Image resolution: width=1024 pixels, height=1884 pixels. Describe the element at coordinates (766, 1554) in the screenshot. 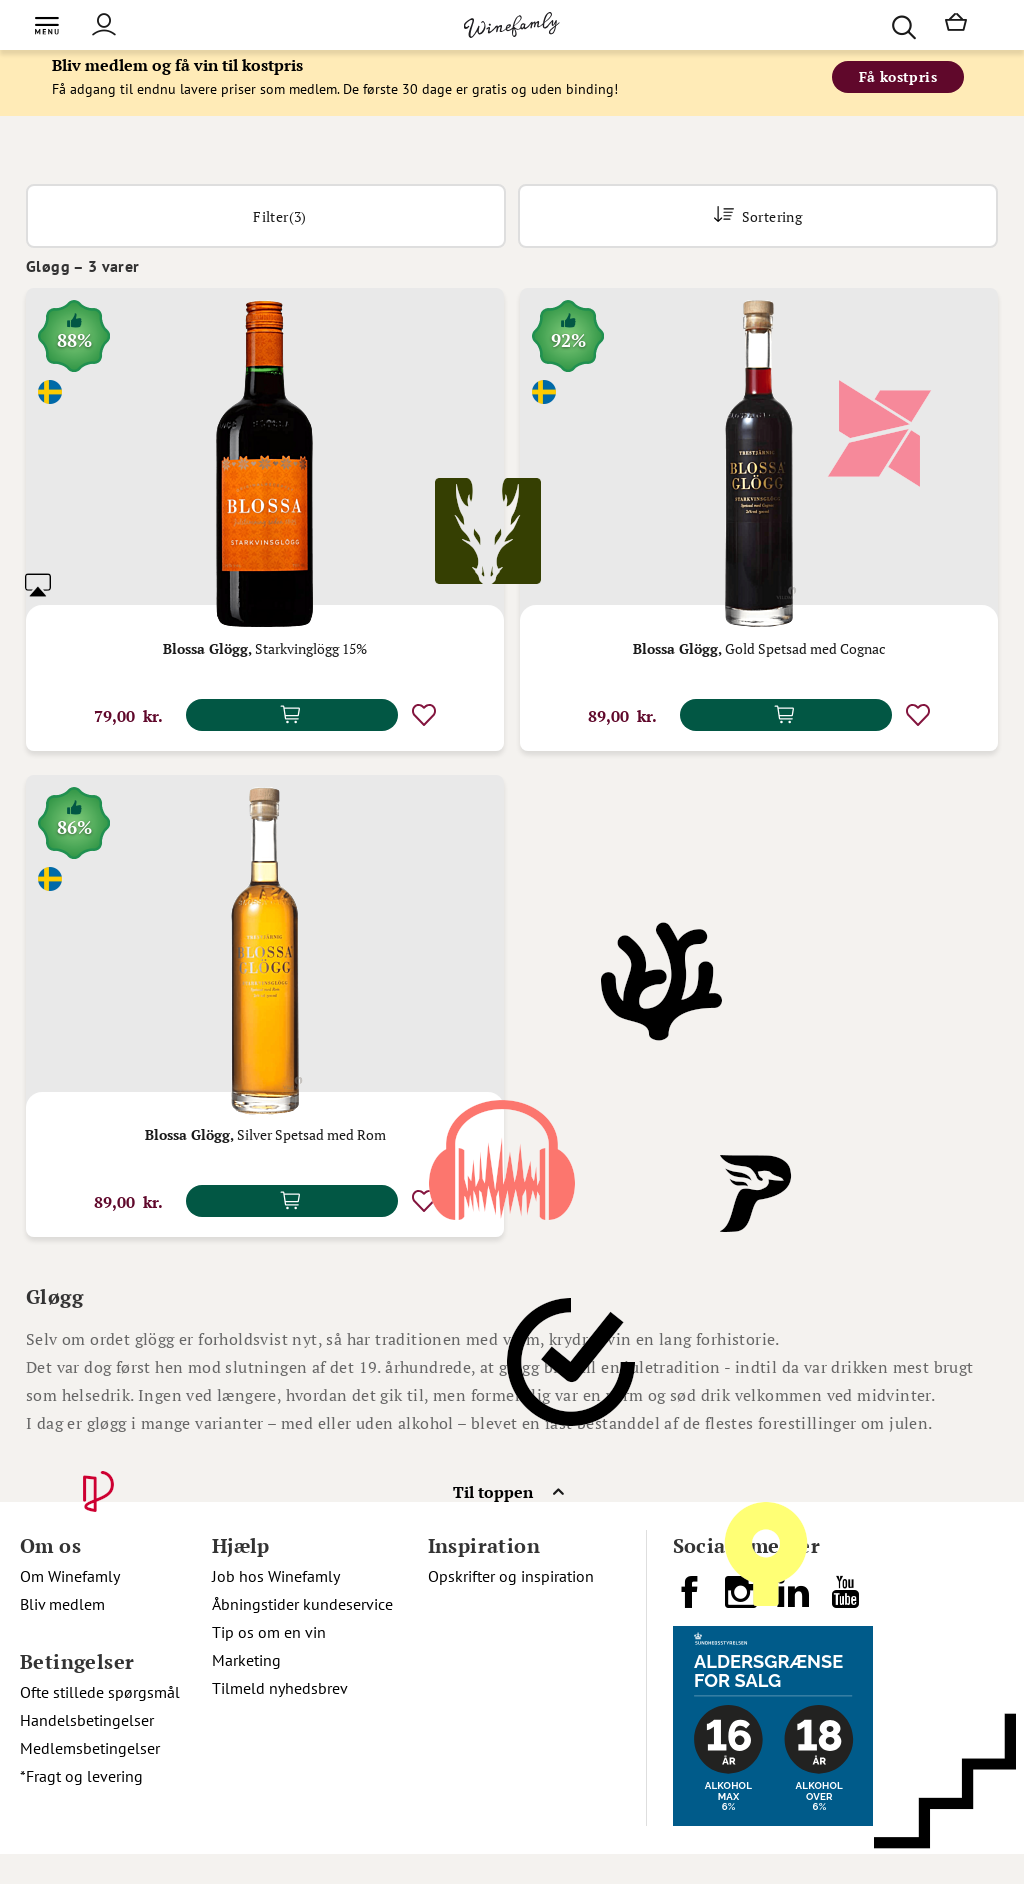

I see `open sourcetree git client` at that location.